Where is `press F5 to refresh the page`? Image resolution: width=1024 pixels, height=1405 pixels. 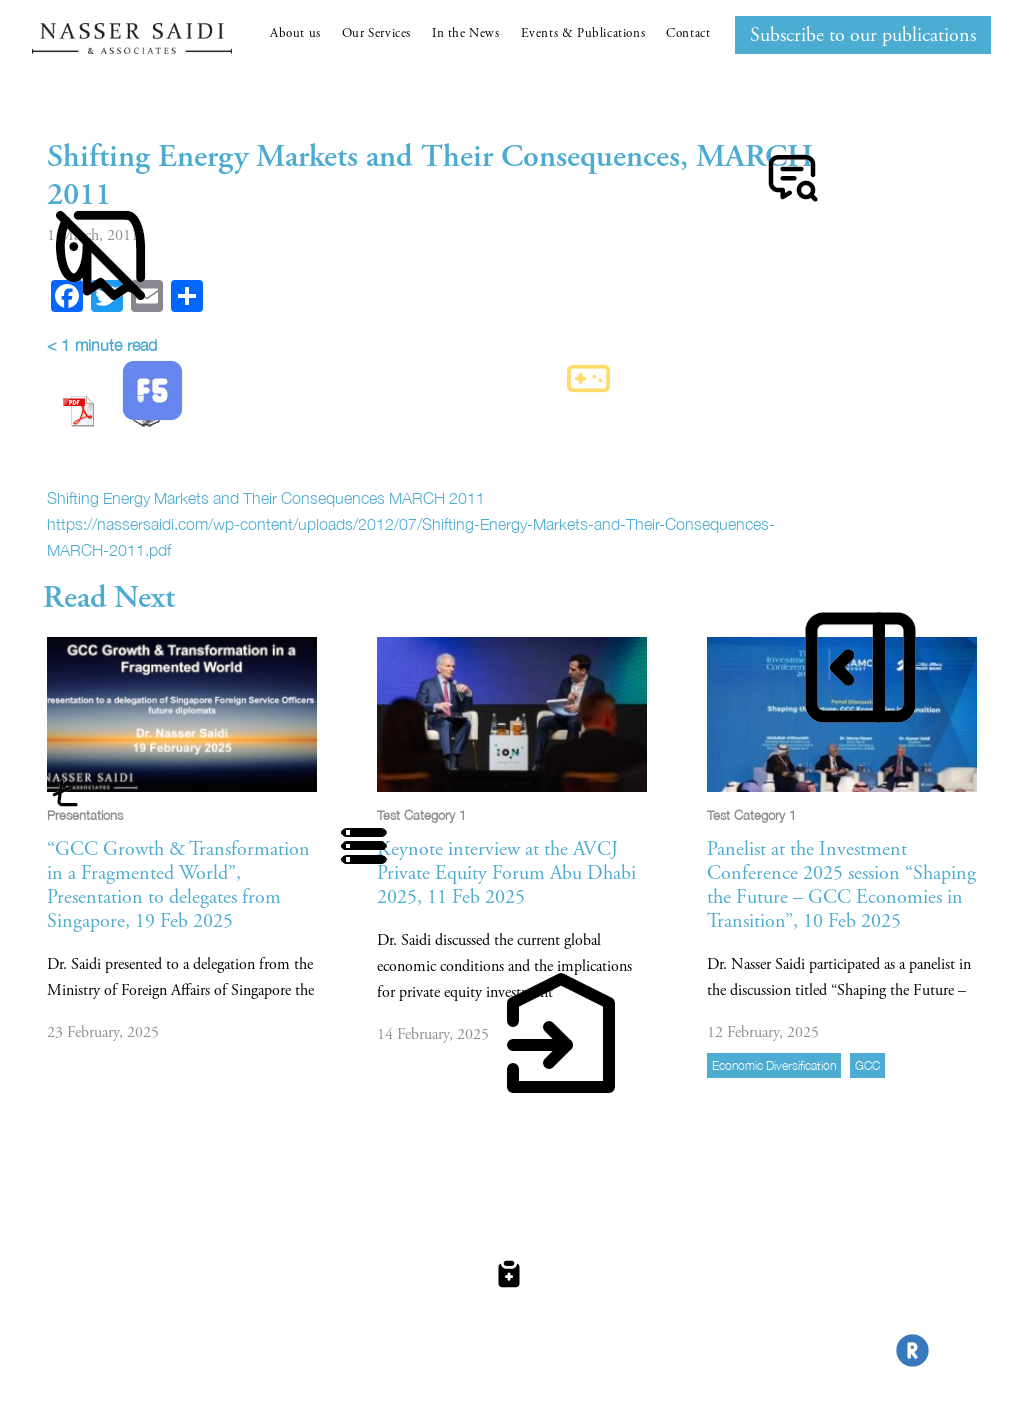
press F5 to refresh the page is located at coordinates (152, 390).